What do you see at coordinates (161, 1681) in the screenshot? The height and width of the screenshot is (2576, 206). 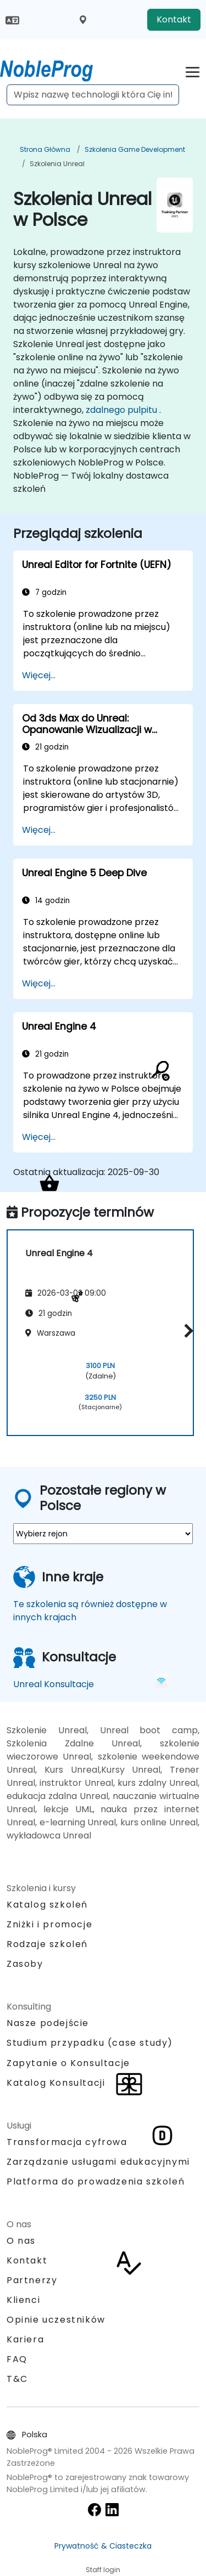 I see `access wireless network settings` at bounding box center [161, 1681].